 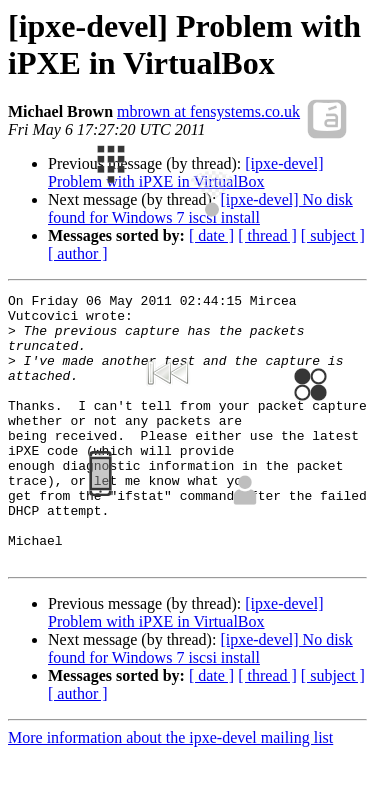 I want to click on indicates a connected multimedia device, so click(x=100, y=473).